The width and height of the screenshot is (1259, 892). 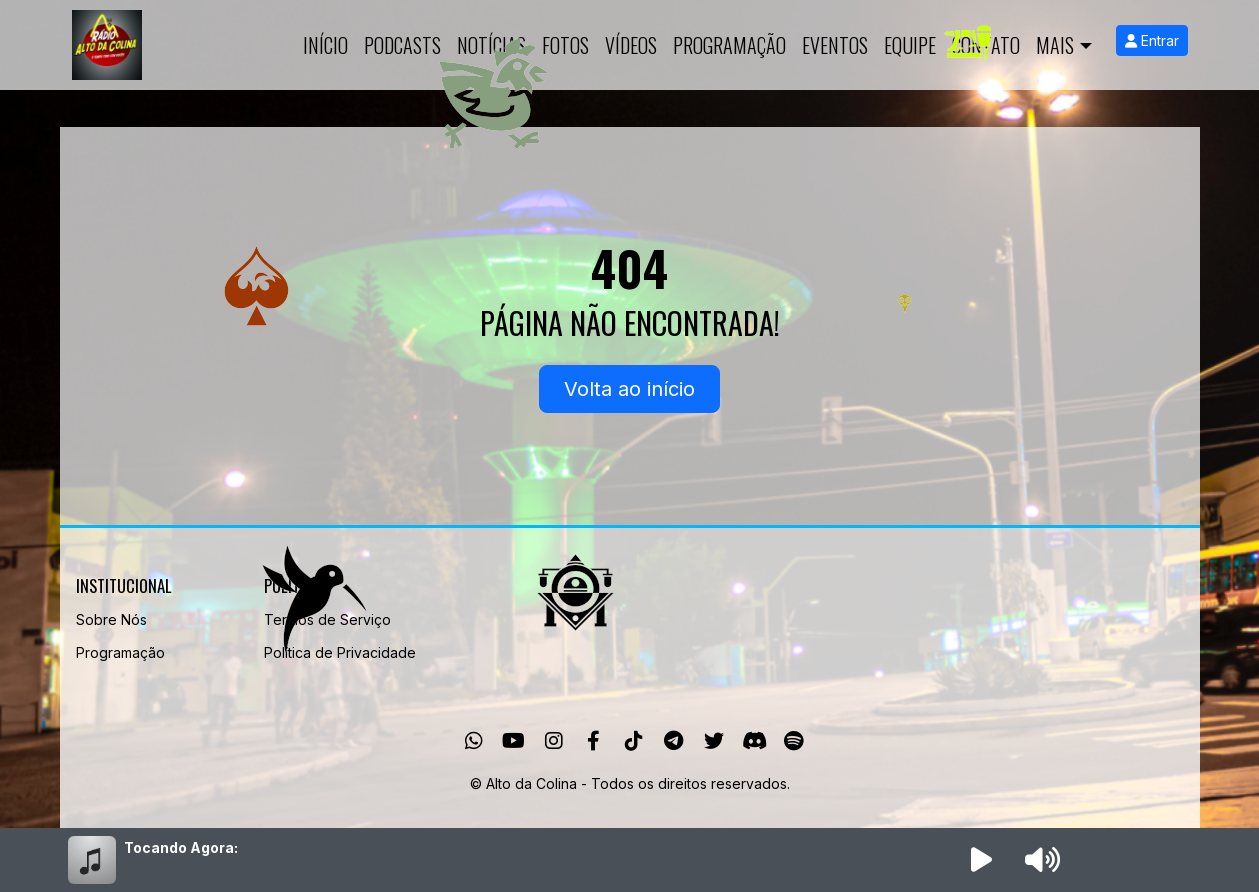 What do you see at coordinates (256, 286) in the screenshot?
I see `indicates a hot streak or winning hand in a card game` at bounding box center [256, 286].